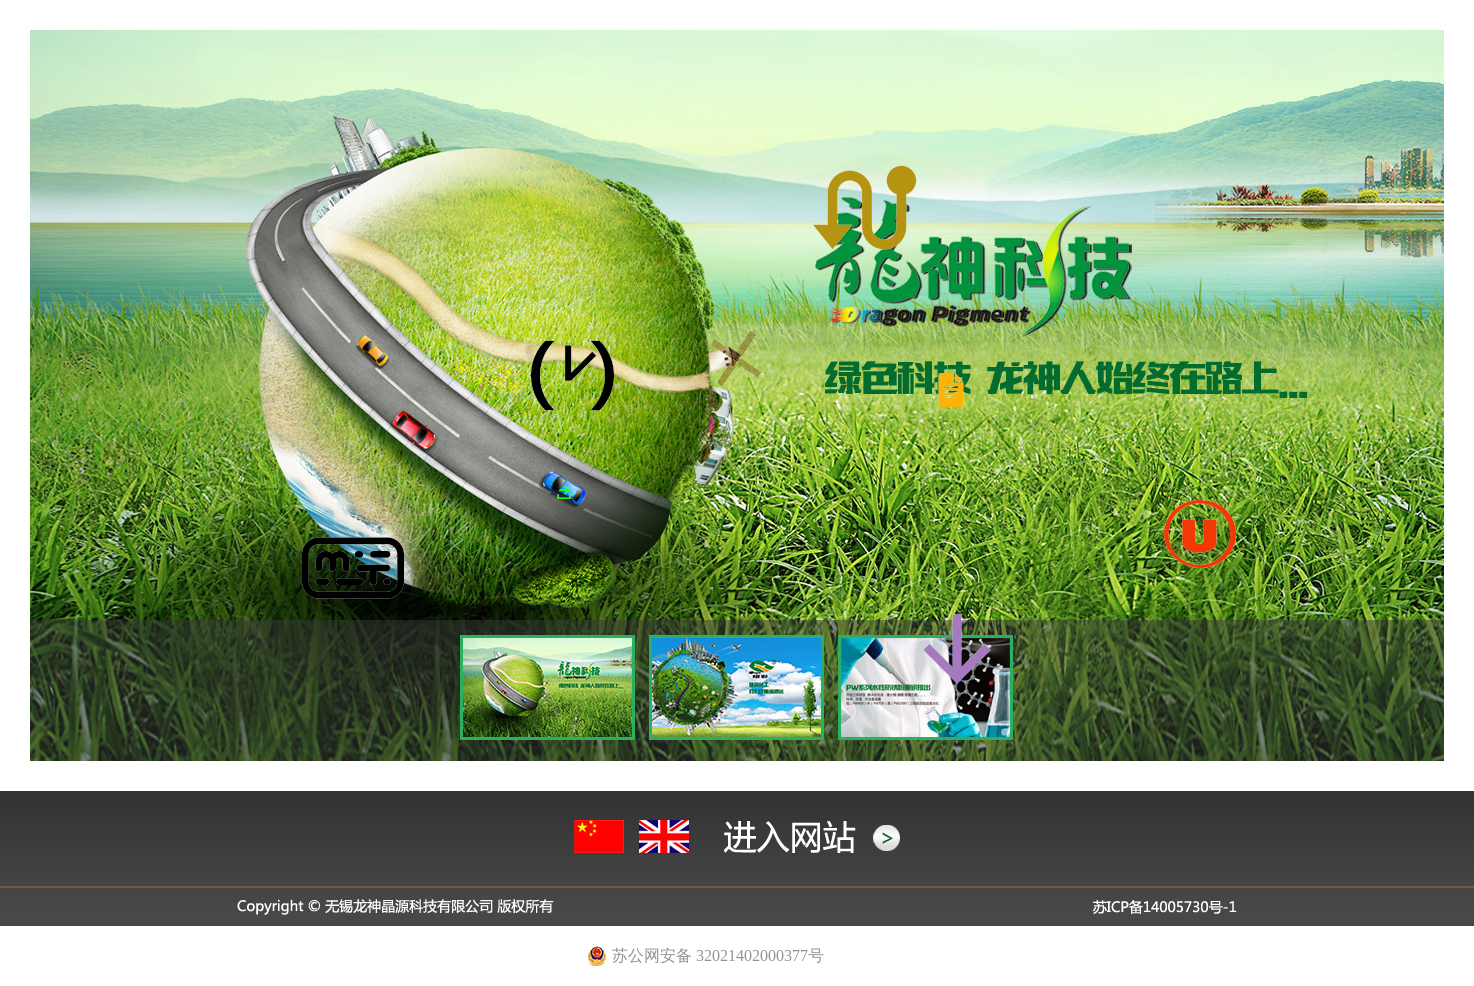  What do you see at coordinates (957, 649) in the screenshot?
I see `scroll down or view more content` at bounding box center [957, 649].